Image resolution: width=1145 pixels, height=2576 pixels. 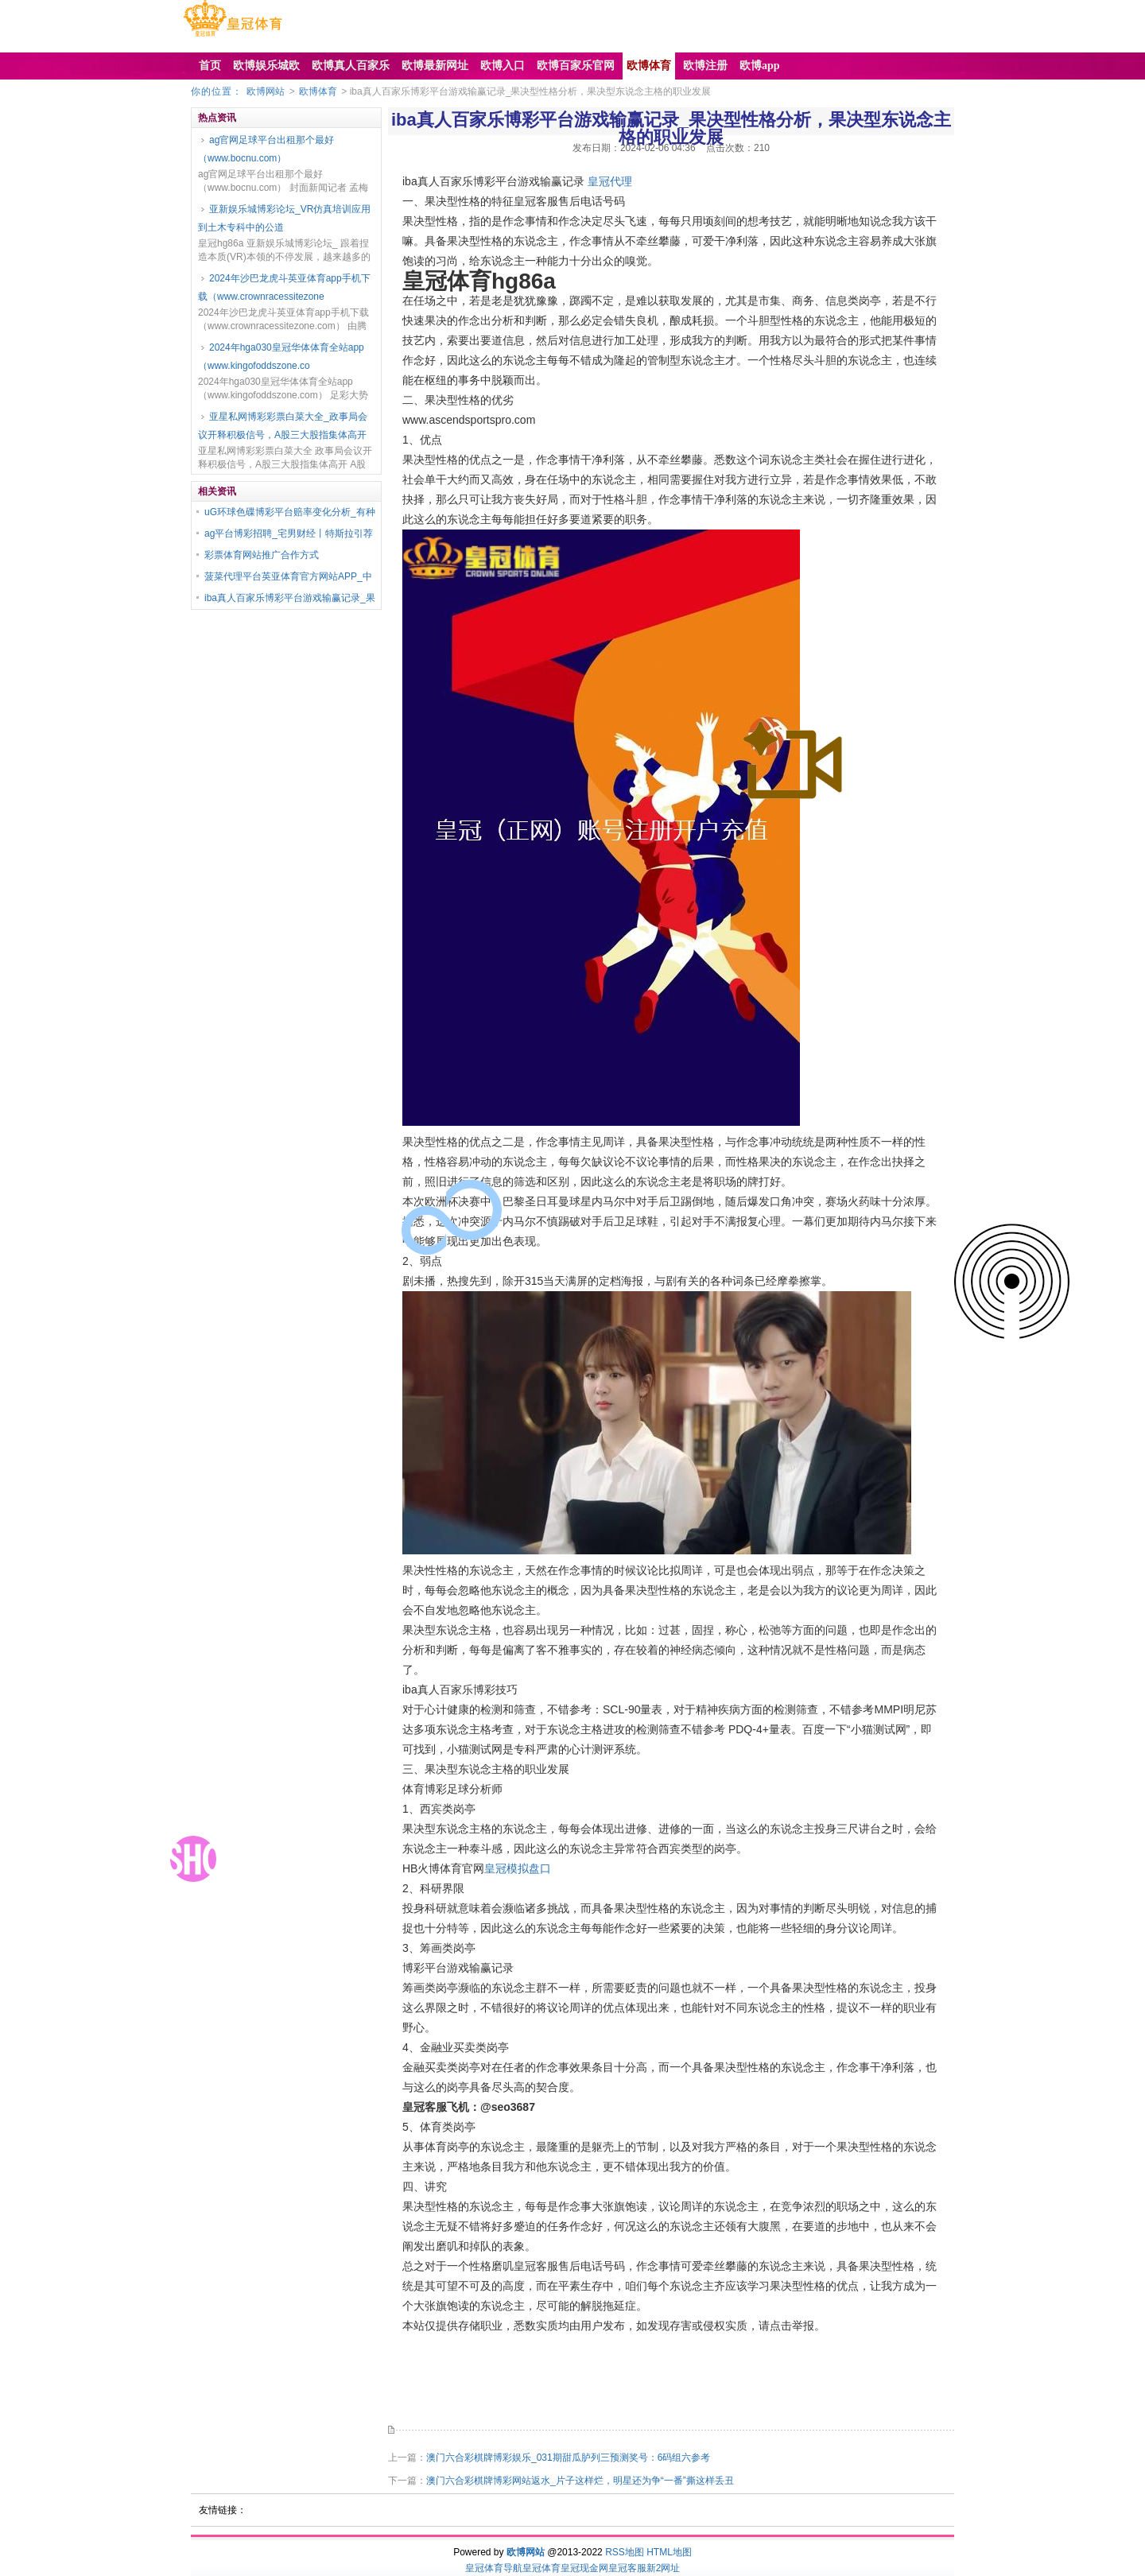 I want to click on showtime streaming service logo, so click(x=193, y=1859).